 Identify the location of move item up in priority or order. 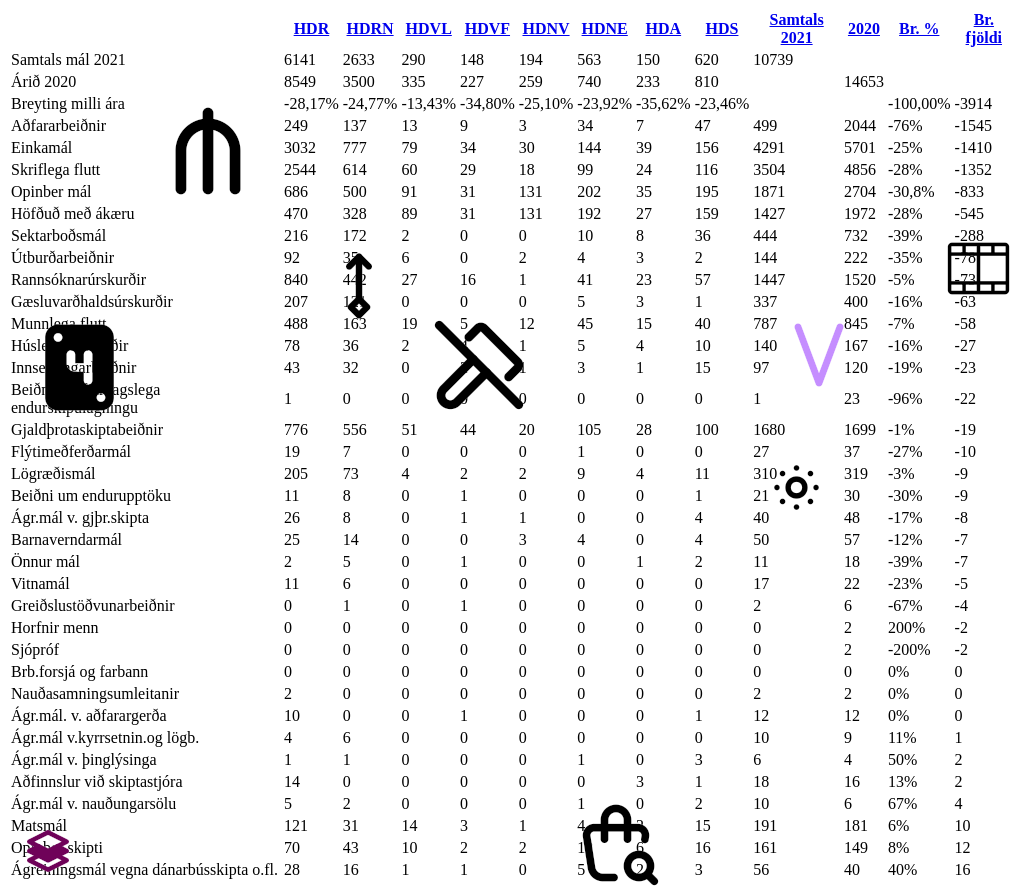
(359, 286).